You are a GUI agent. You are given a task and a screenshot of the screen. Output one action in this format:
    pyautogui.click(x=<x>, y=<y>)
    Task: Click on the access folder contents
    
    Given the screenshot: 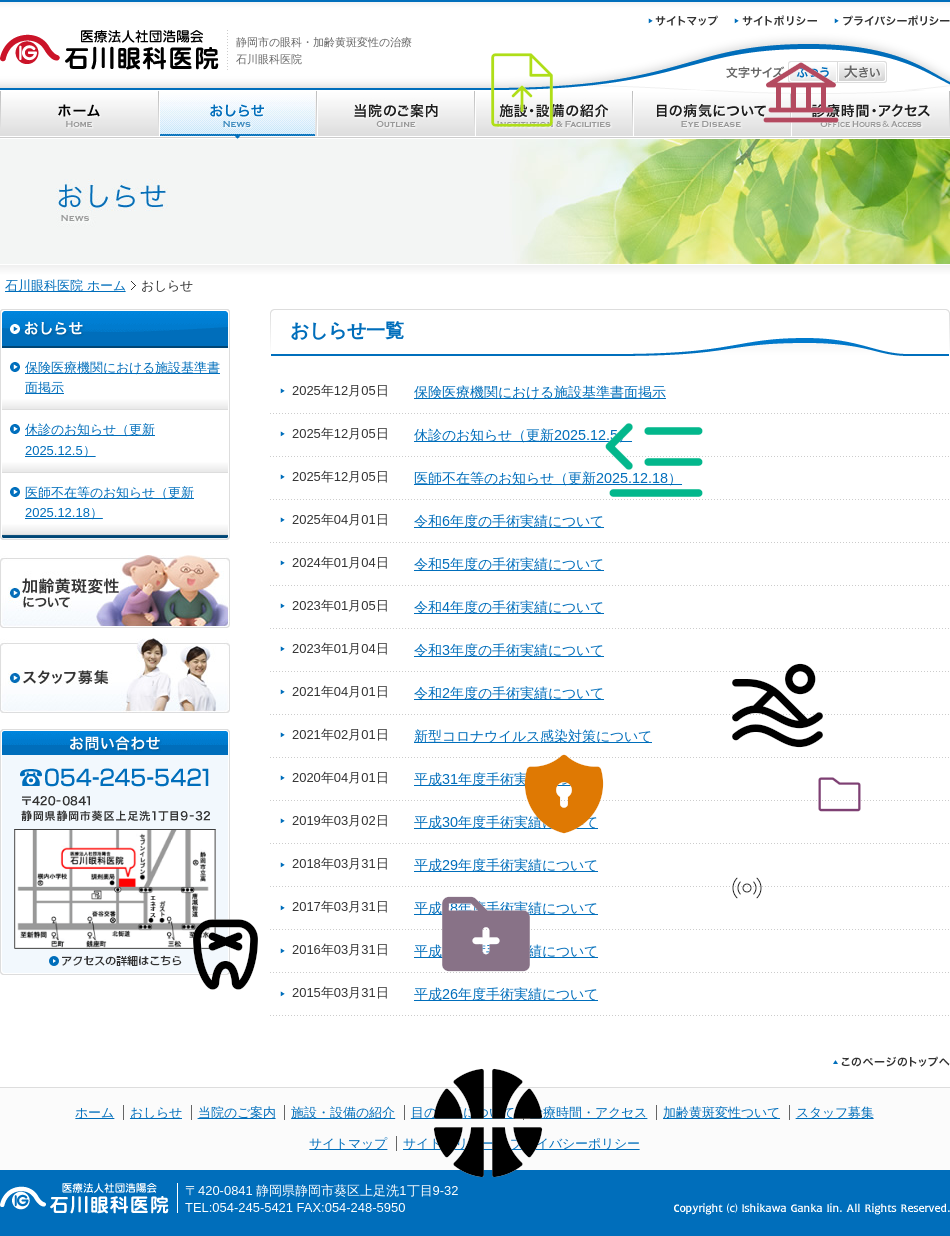 What is the action you would take?
    pyautogui.click(x=839, y=793)
    